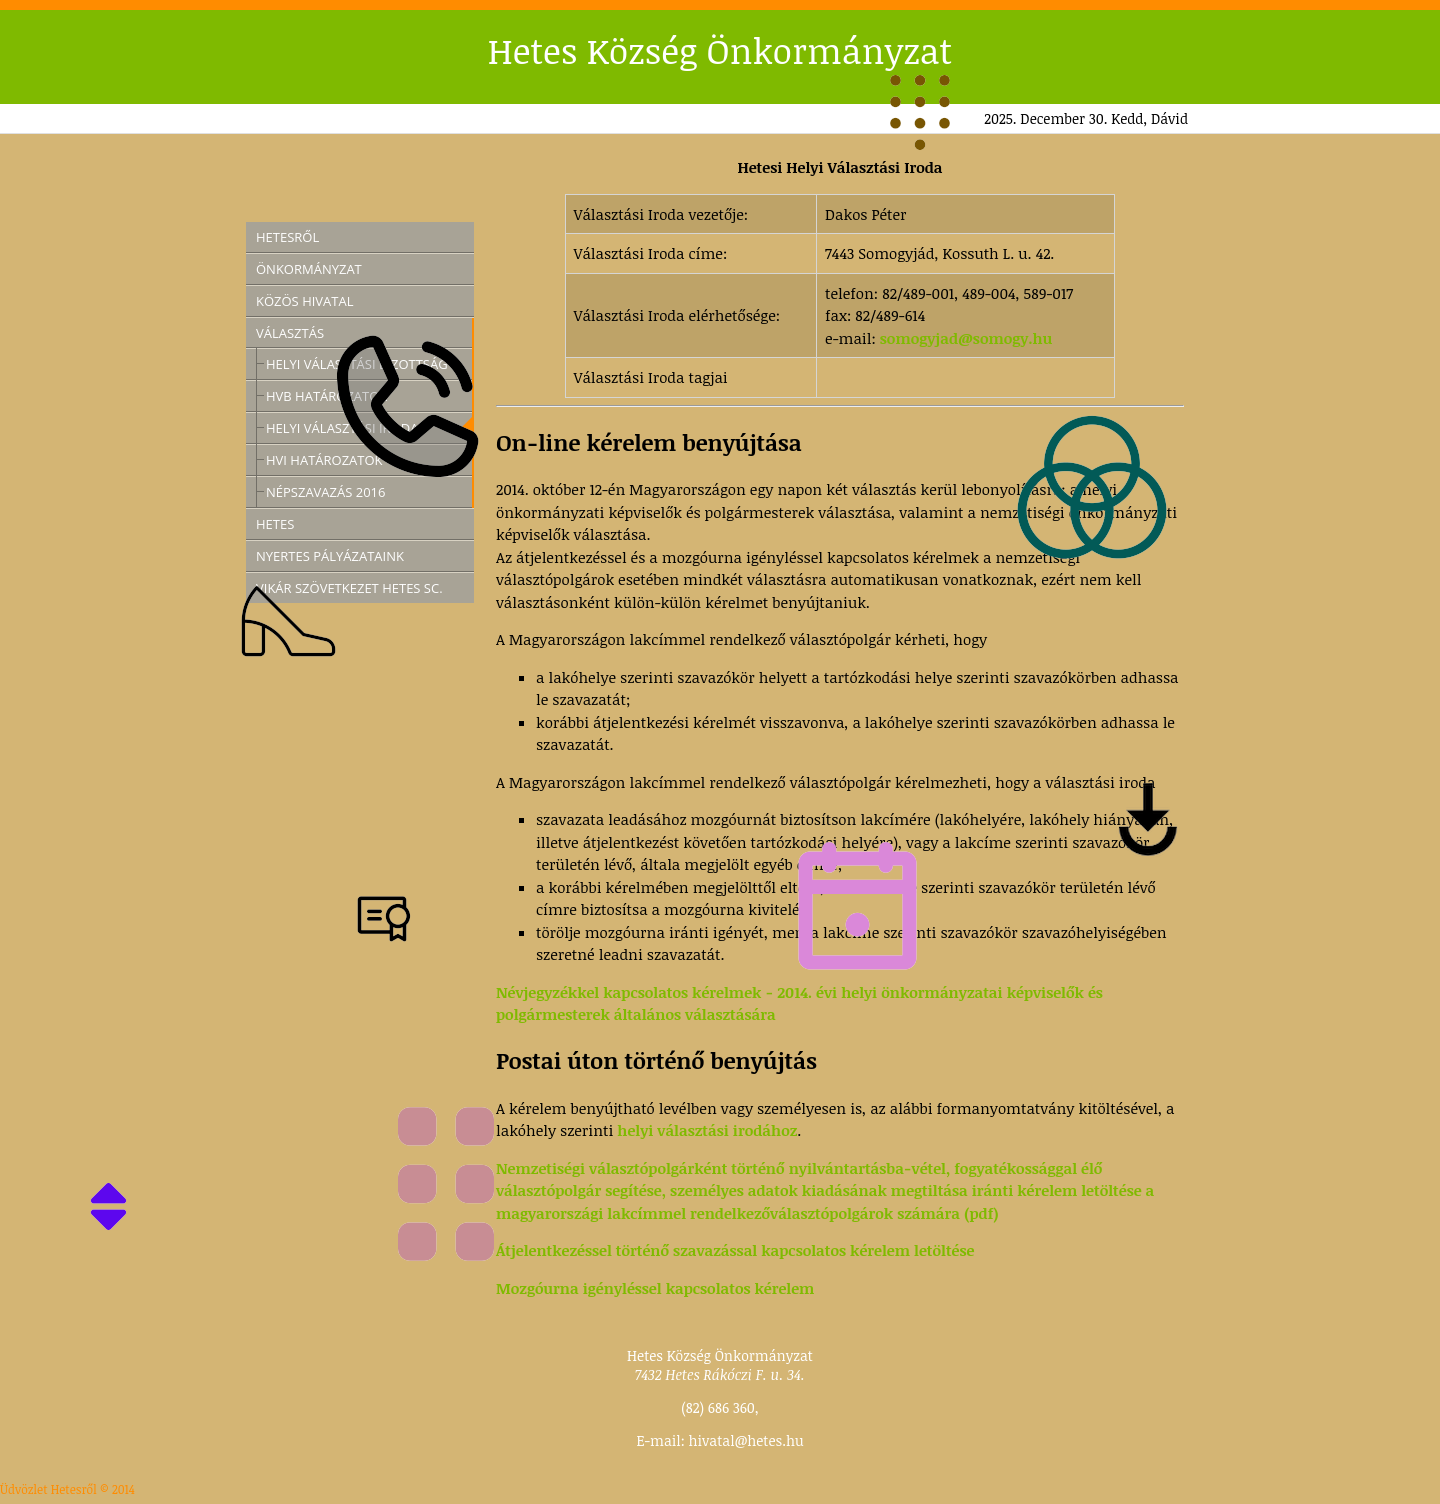  What do you see at coordinates (920, 111) in the screenshot?
I see `open numeric keypad for input` at bounding box center [920, 111].